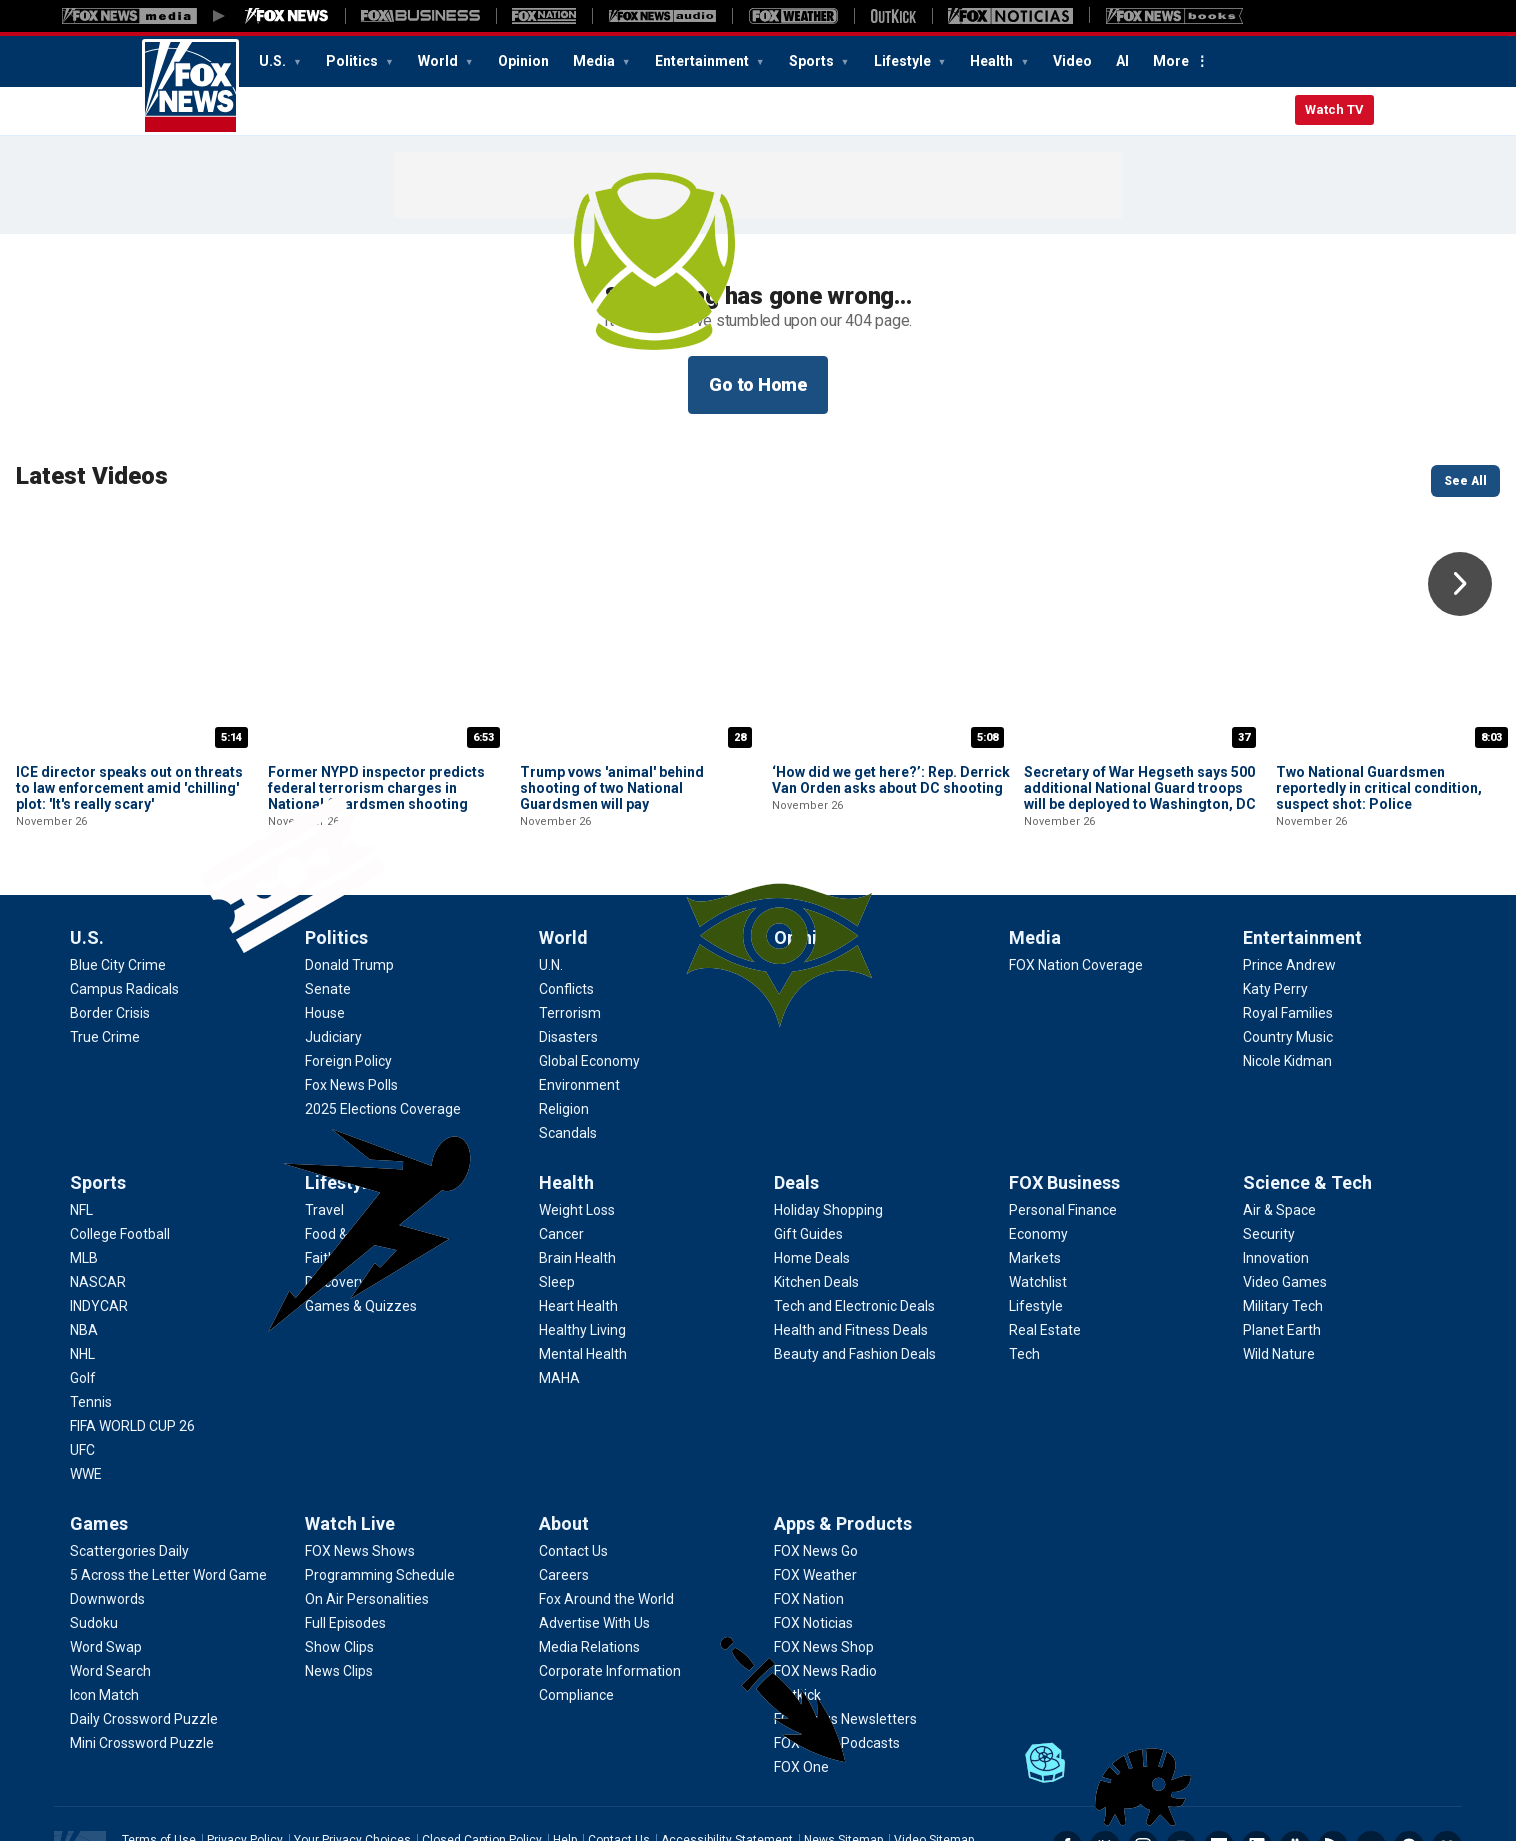 The width and height of the screenshot is (1516, 1841). What do you see at coordinates (1045, 1762) in the screenshot?
I see `view fossil collection or inventory` at bounding box center [1045, 1762].